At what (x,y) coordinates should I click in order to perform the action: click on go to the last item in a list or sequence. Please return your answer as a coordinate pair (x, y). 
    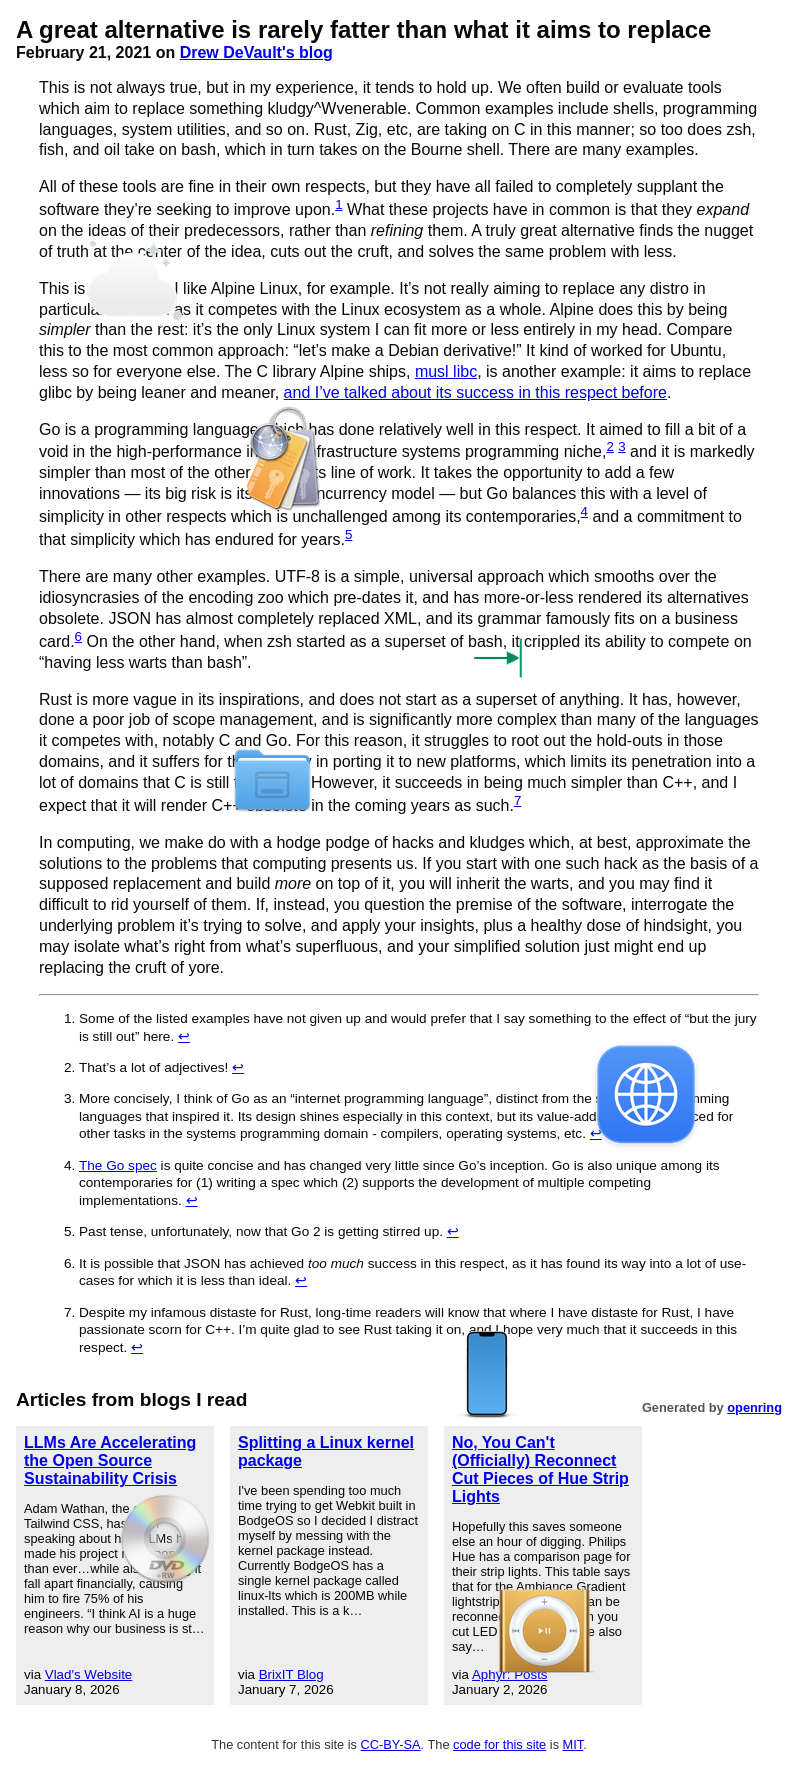
    Looking at the image, I should click on (498, 658).